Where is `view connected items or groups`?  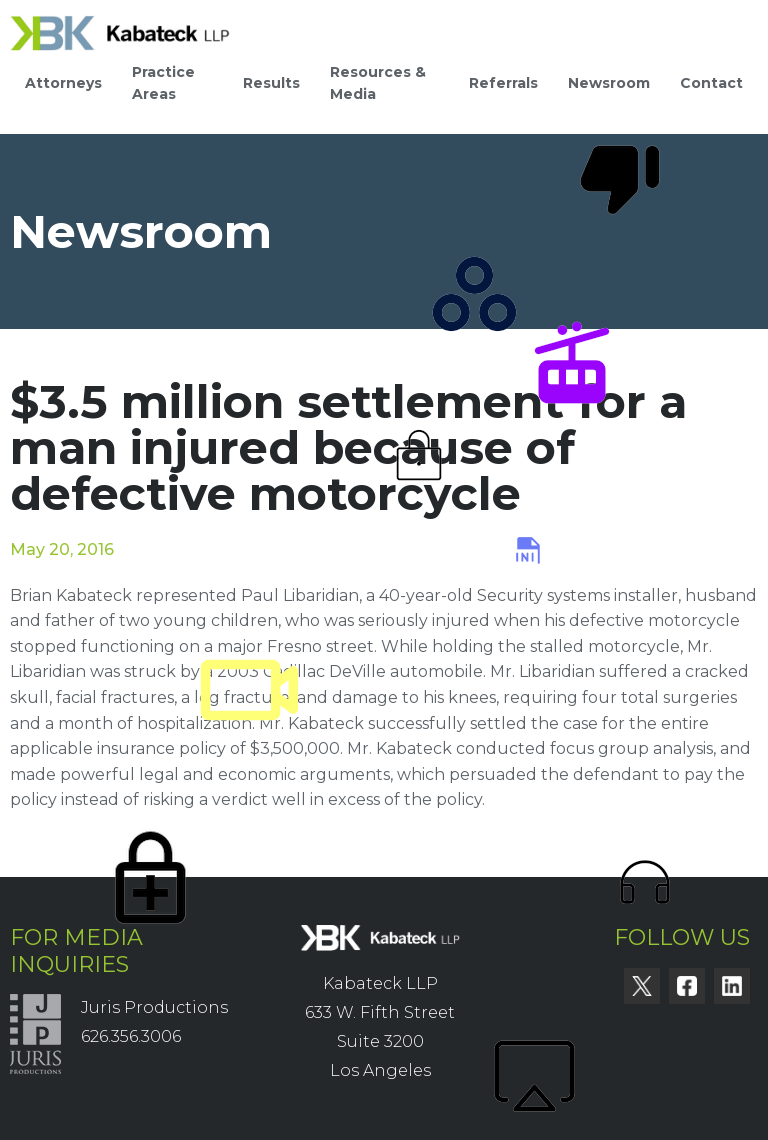 view connected items or groups is located at coordinates (474, 295).